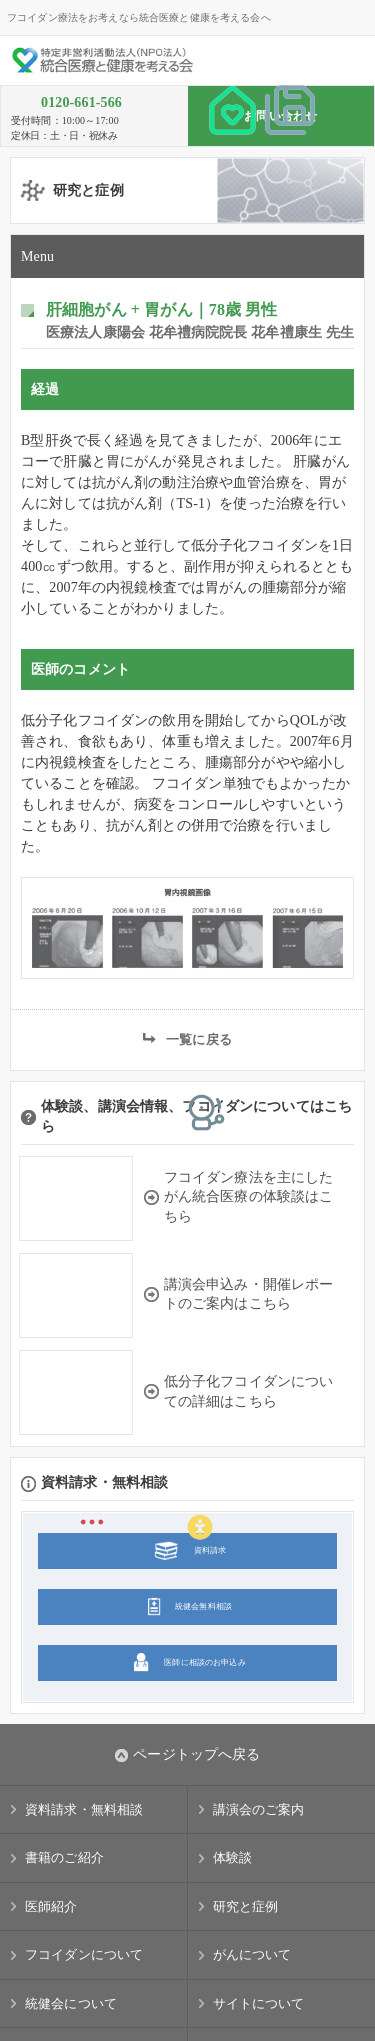 The image size is (375, 2041). Describe the element at coordinates (206, 1112) in the screenshot. I see `trigger an alarm or alert` at that location.